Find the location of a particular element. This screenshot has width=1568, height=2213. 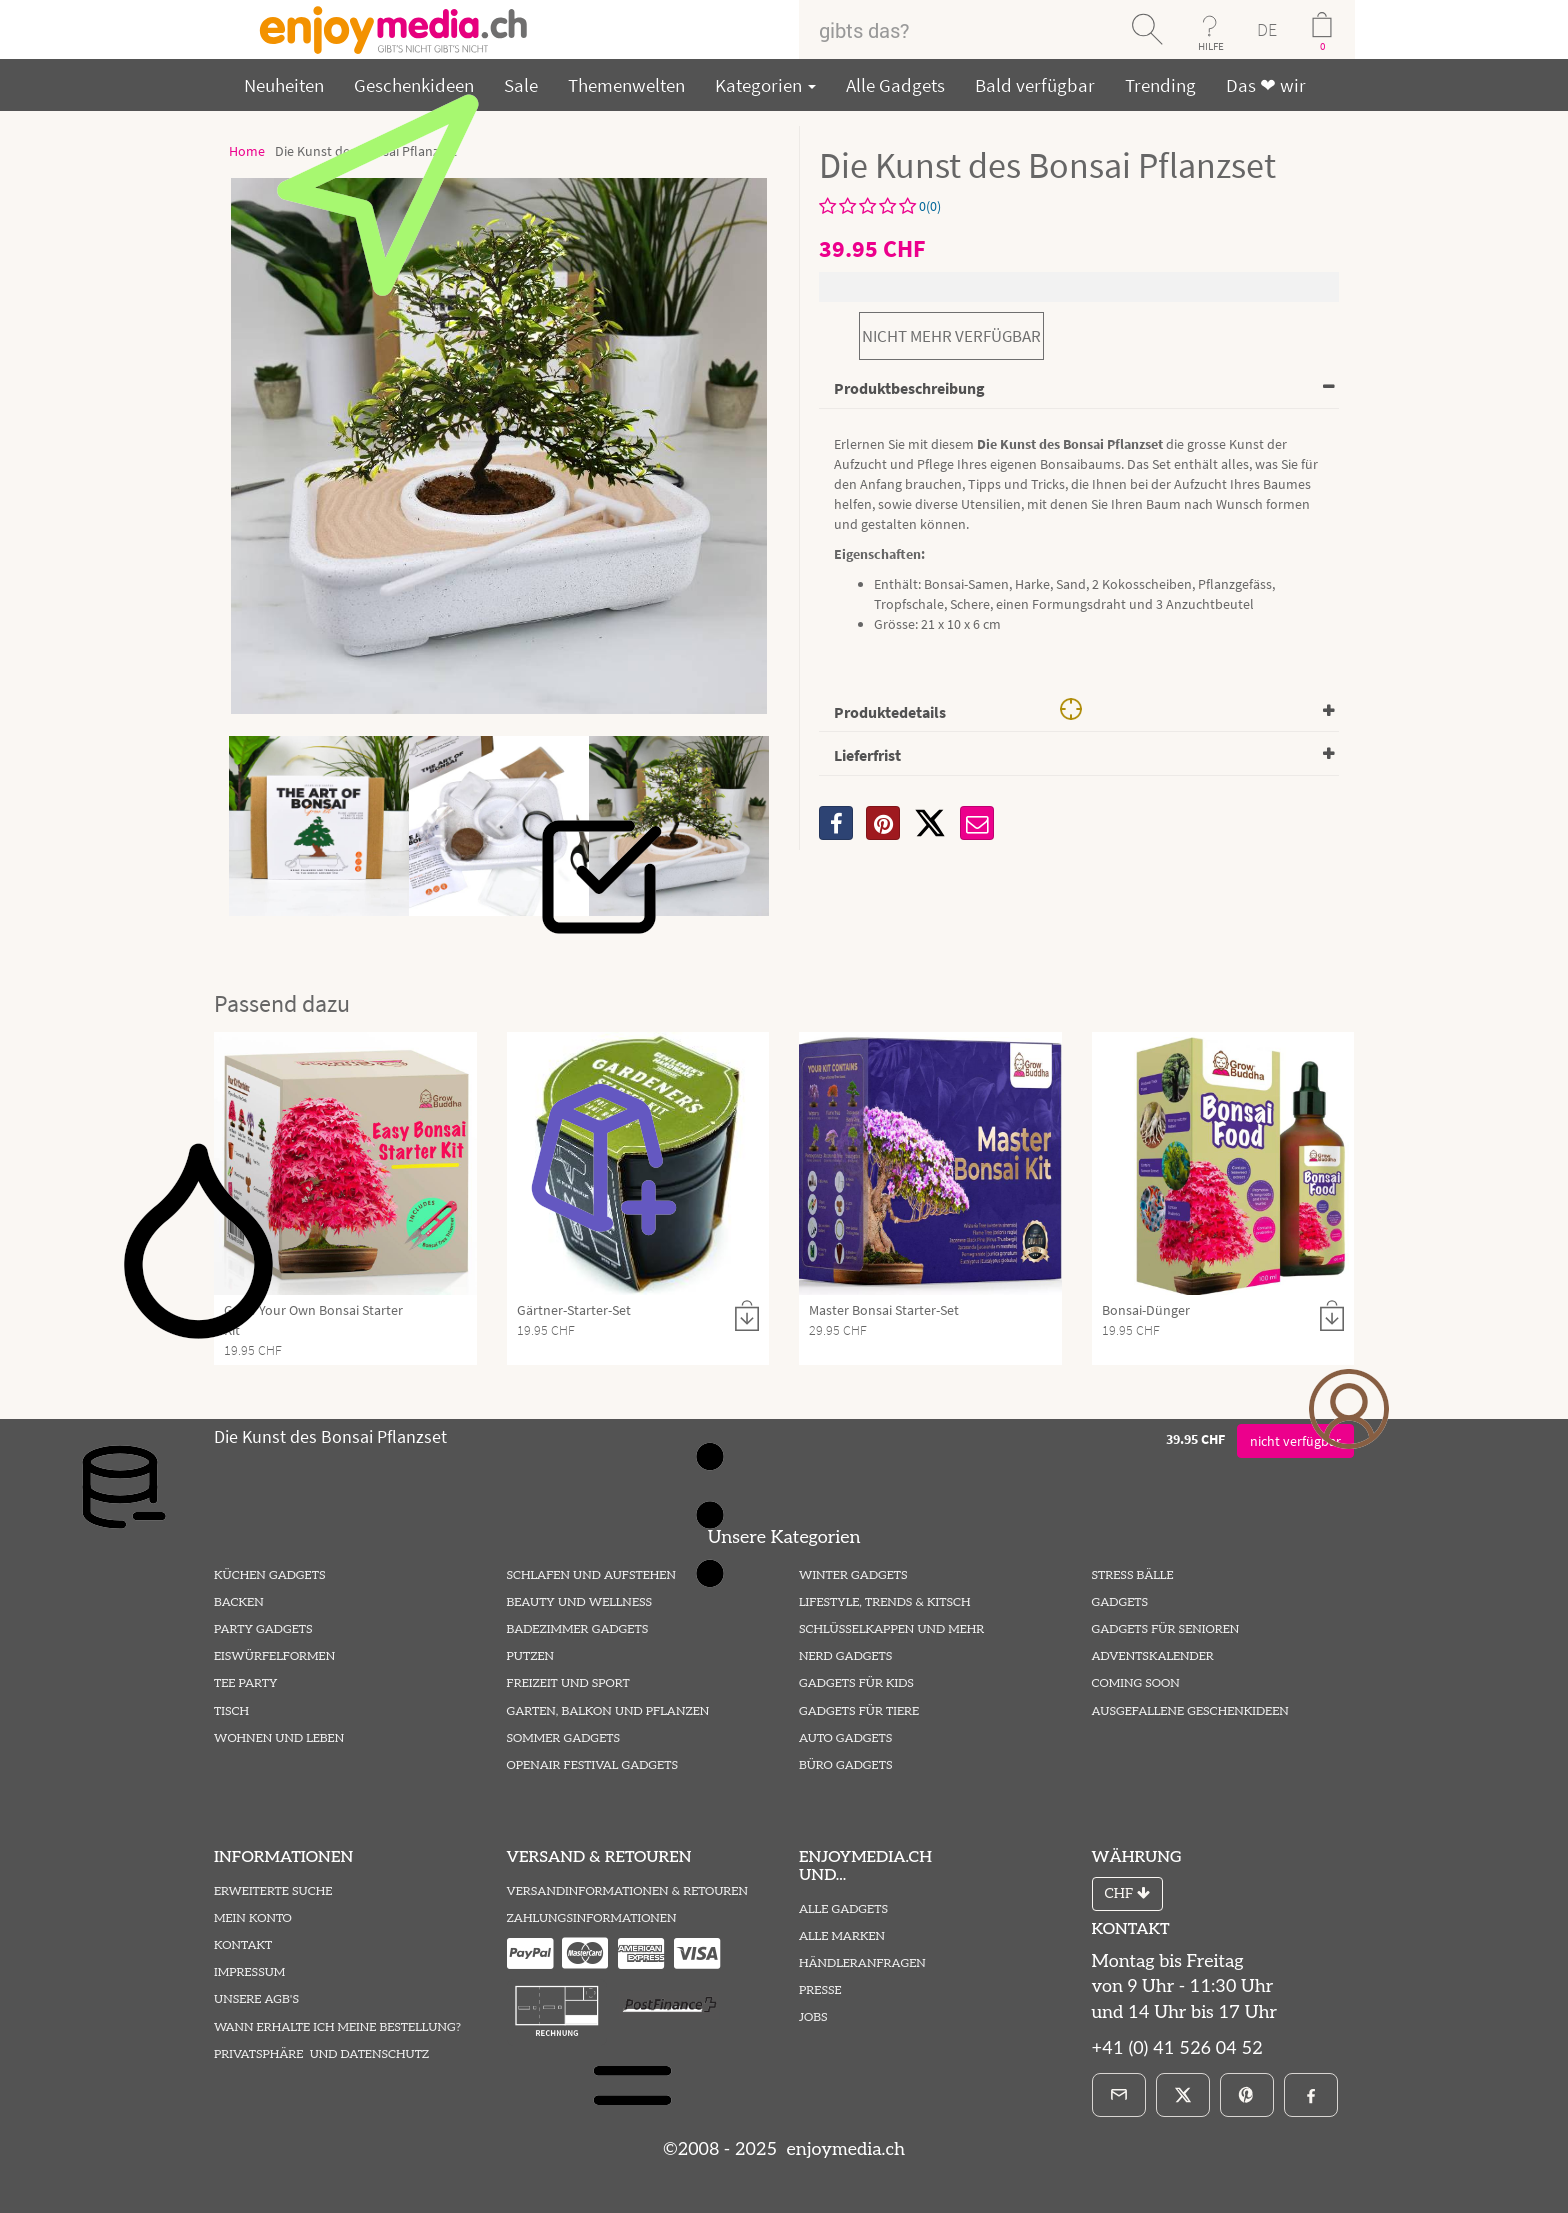

mark task as complete is located at coordinates (599, 877).